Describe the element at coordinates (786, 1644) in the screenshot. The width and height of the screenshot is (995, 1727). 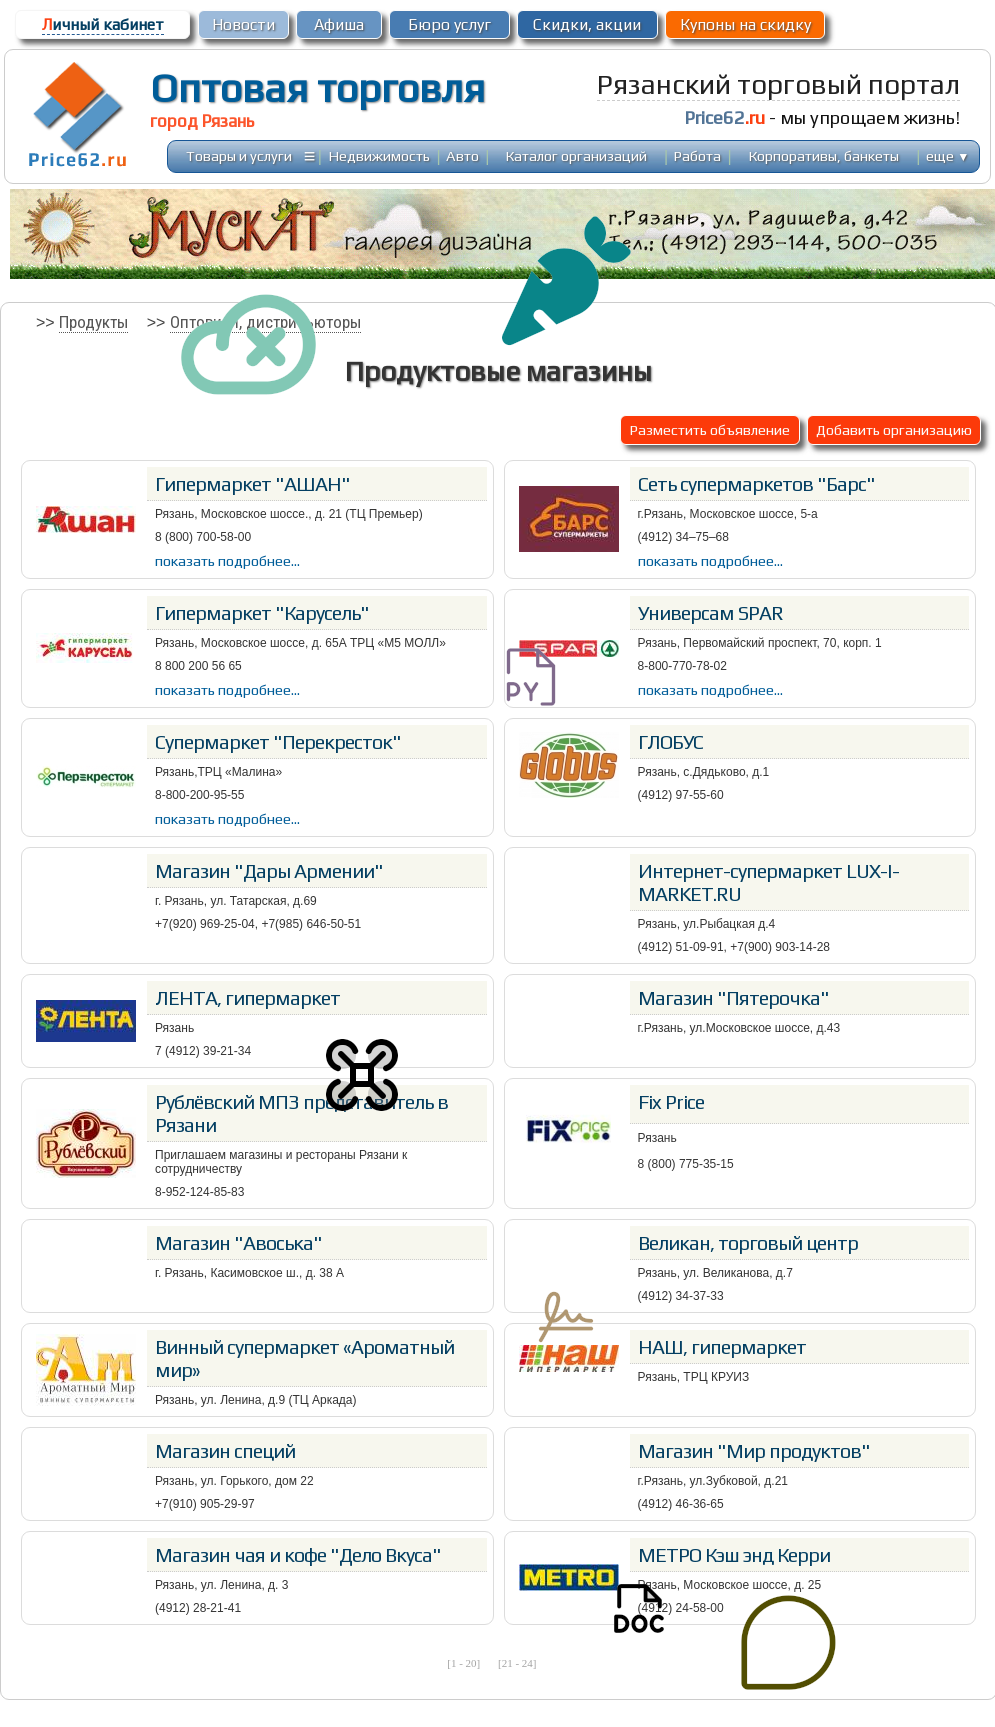
I see `open chat or messaging` at that location.